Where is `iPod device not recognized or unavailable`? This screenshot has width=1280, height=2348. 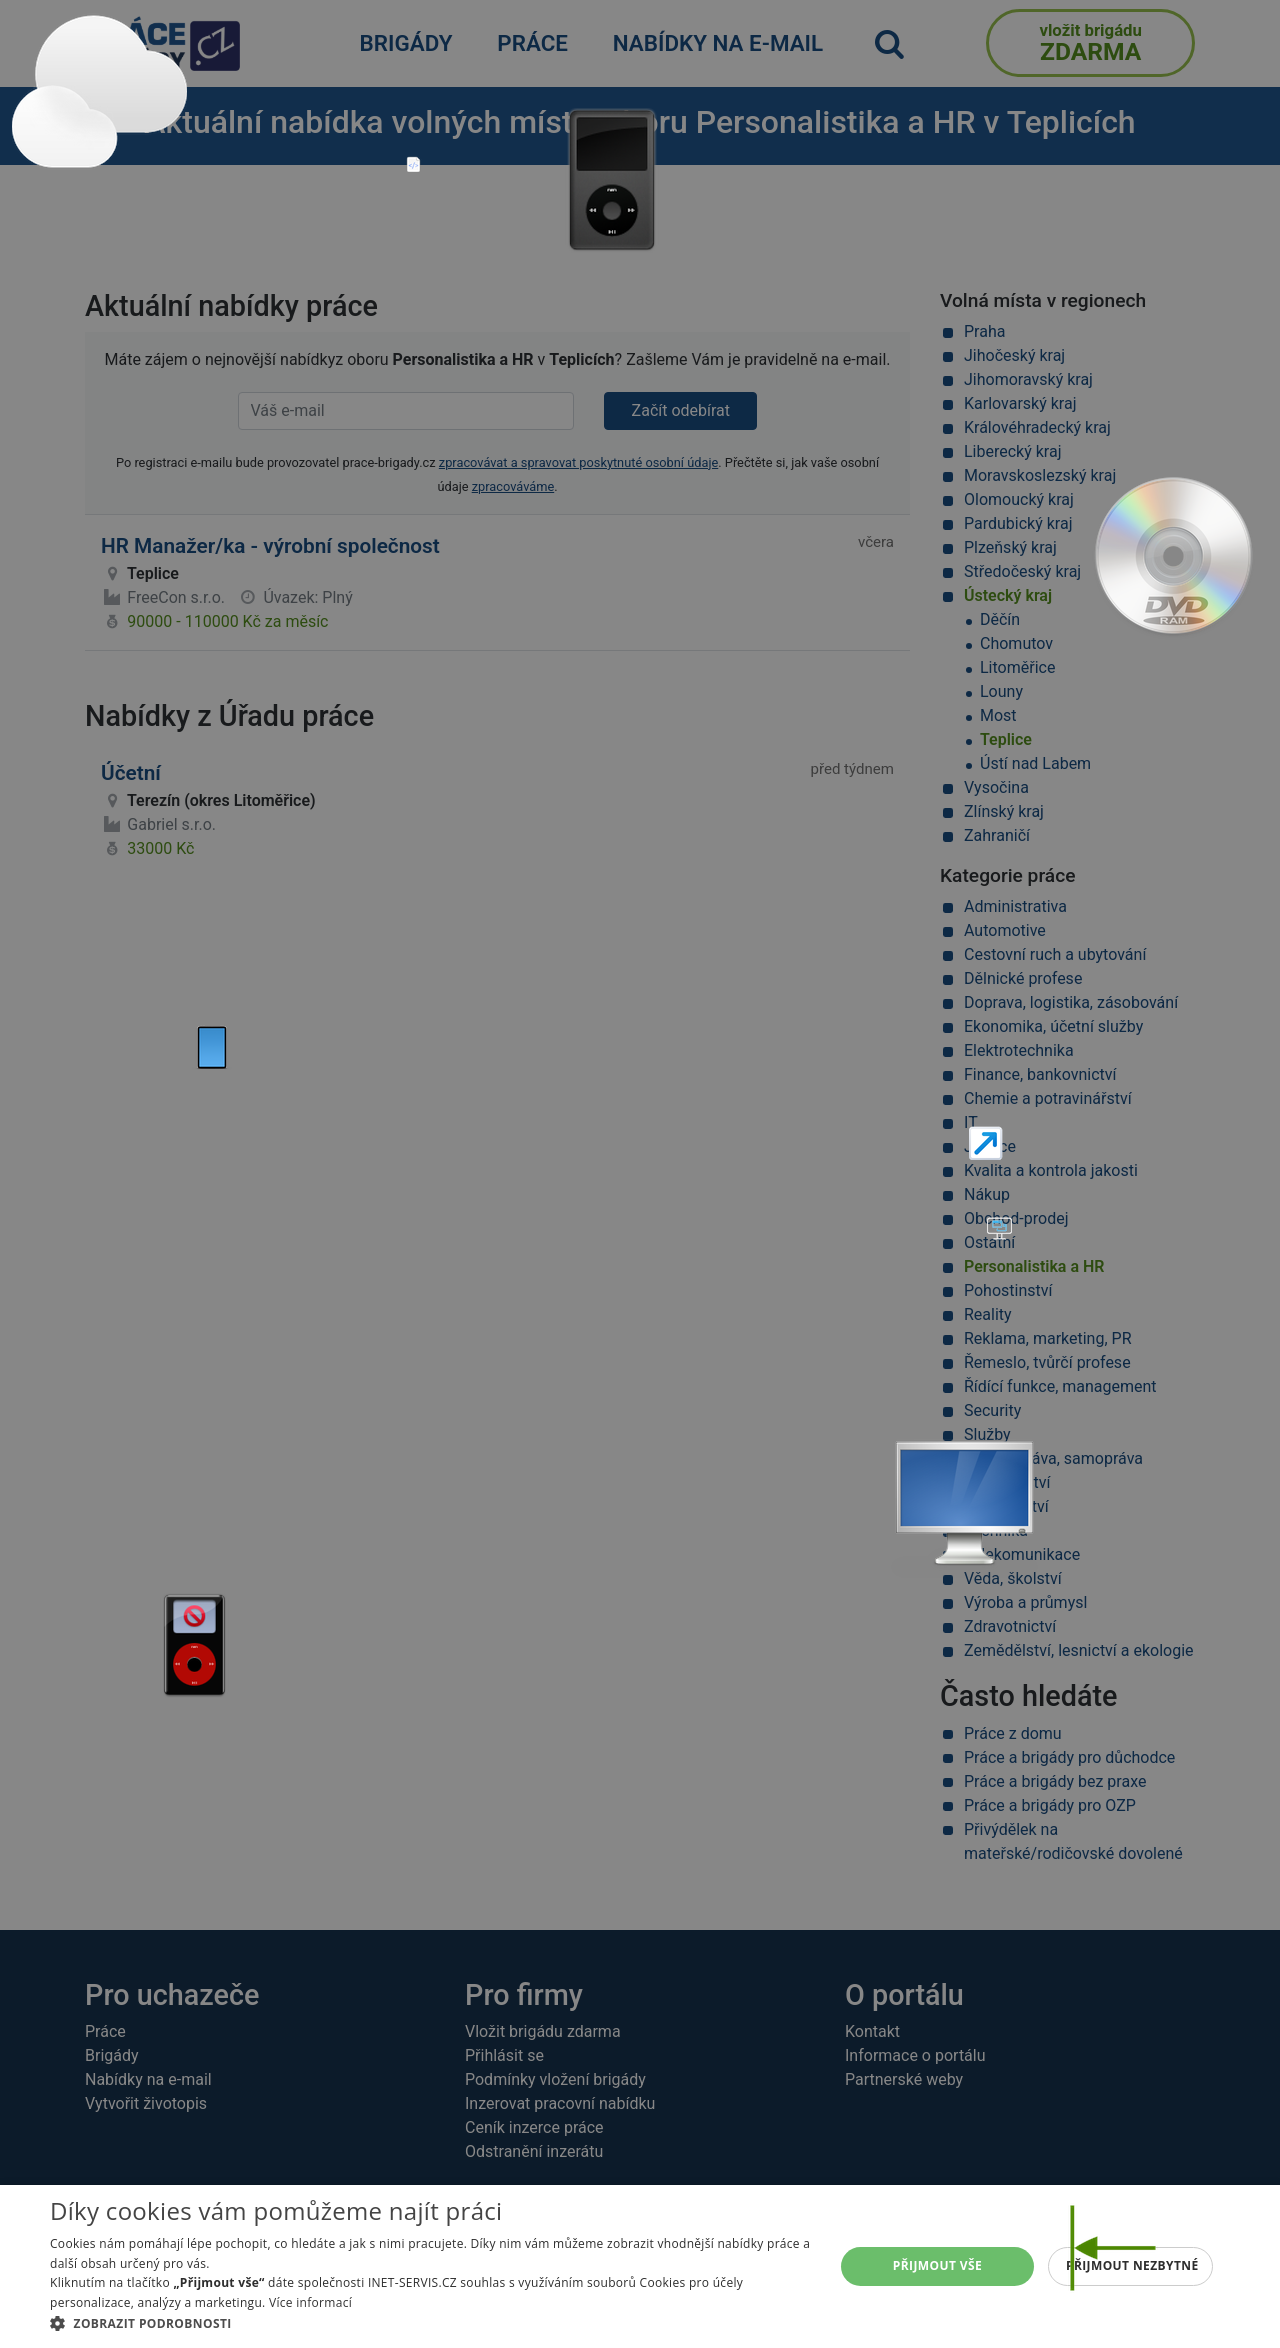 iPod device not recognized or unavailable is located at coordinates (194, 1645).